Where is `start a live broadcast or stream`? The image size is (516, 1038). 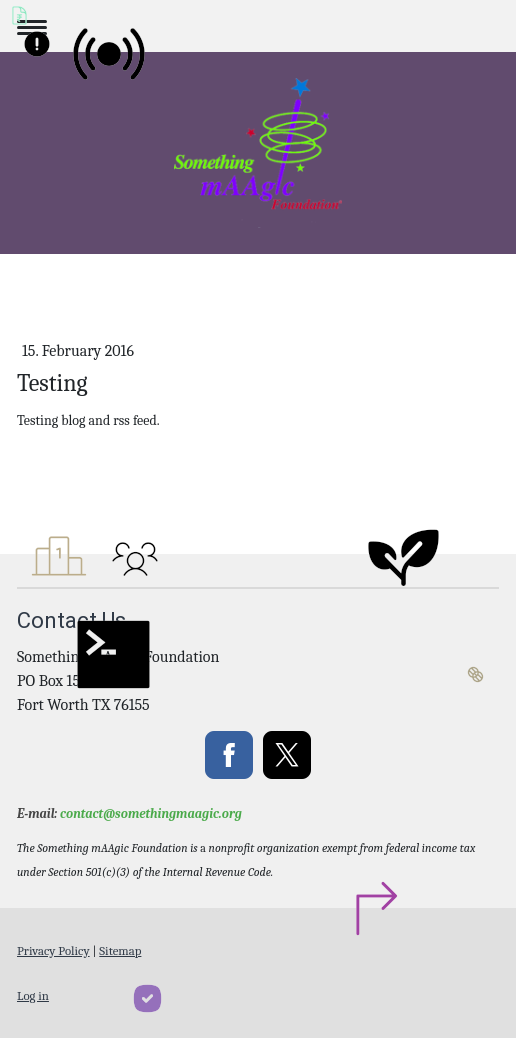 start a live broadcast or stream is located at coordinates (109, 54).